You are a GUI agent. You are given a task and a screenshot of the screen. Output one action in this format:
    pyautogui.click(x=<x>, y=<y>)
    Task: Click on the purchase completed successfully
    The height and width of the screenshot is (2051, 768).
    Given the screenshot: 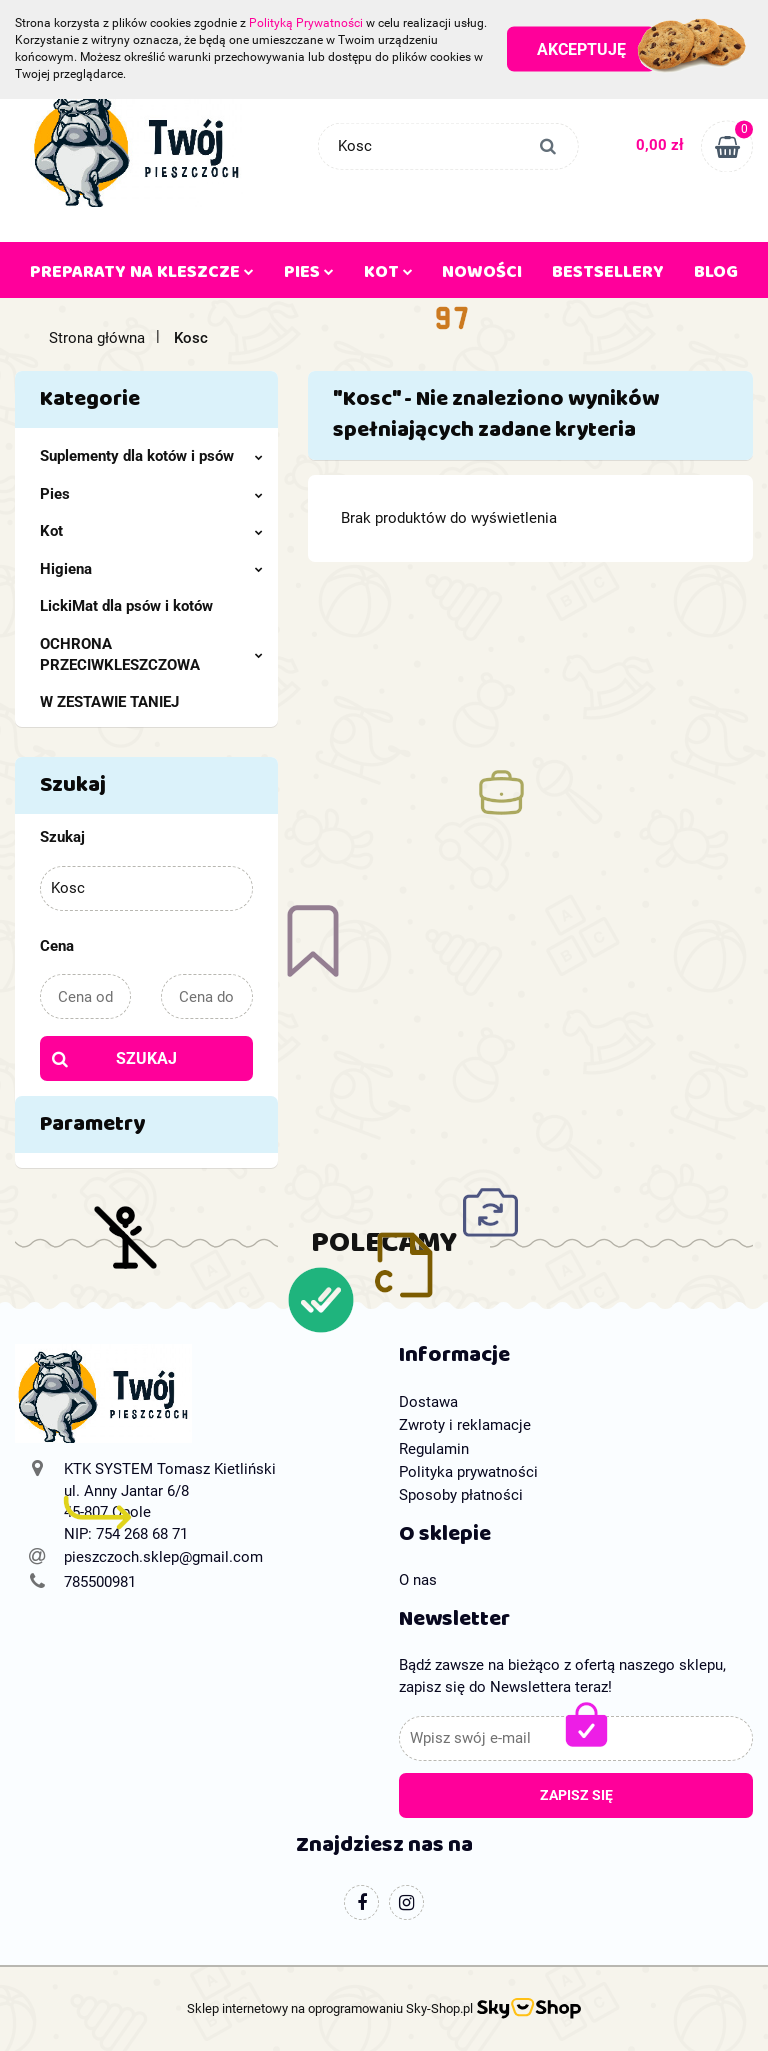 What is the action you would take?
    pyautogui.click(x=586, y=1724)
    